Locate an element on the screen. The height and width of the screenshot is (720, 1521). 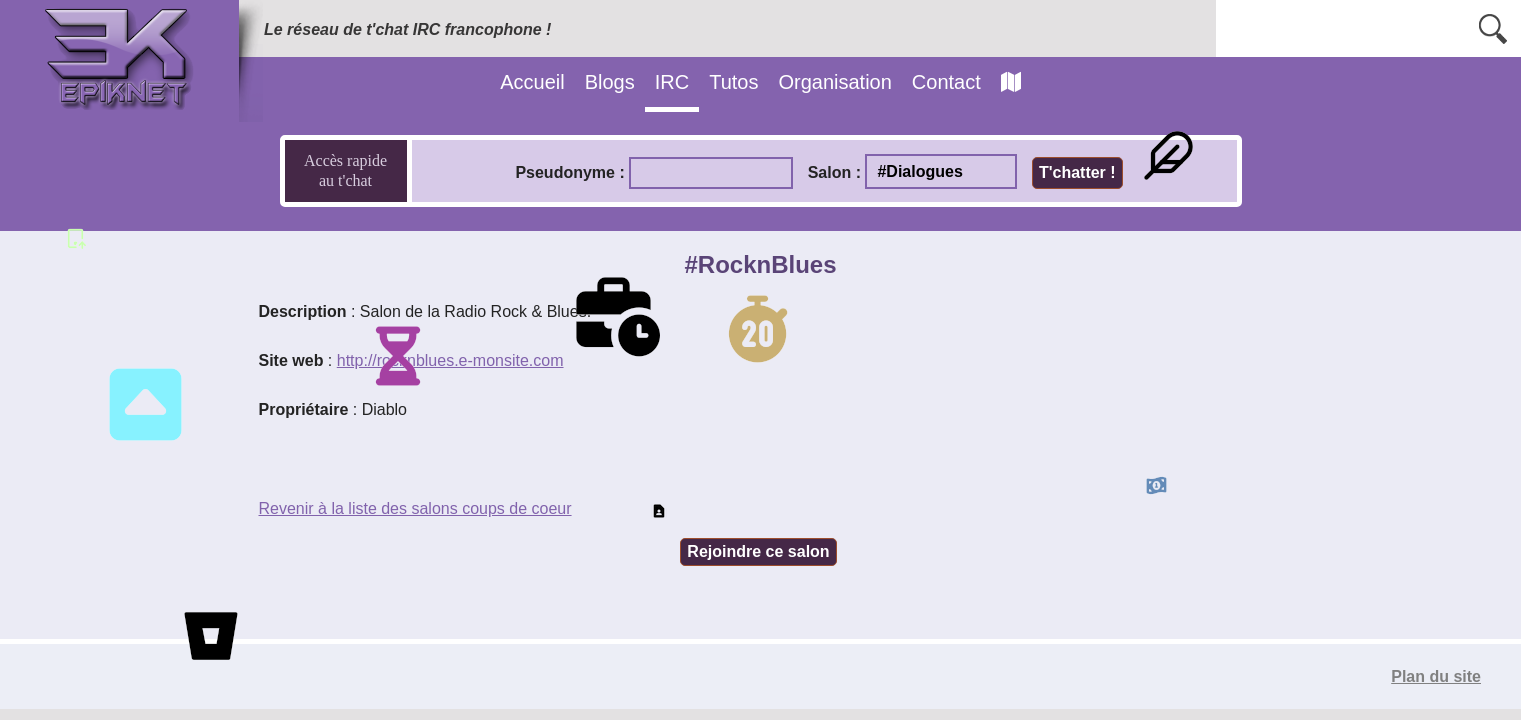
view business hours or schedule is located at coordinates (613, 314).